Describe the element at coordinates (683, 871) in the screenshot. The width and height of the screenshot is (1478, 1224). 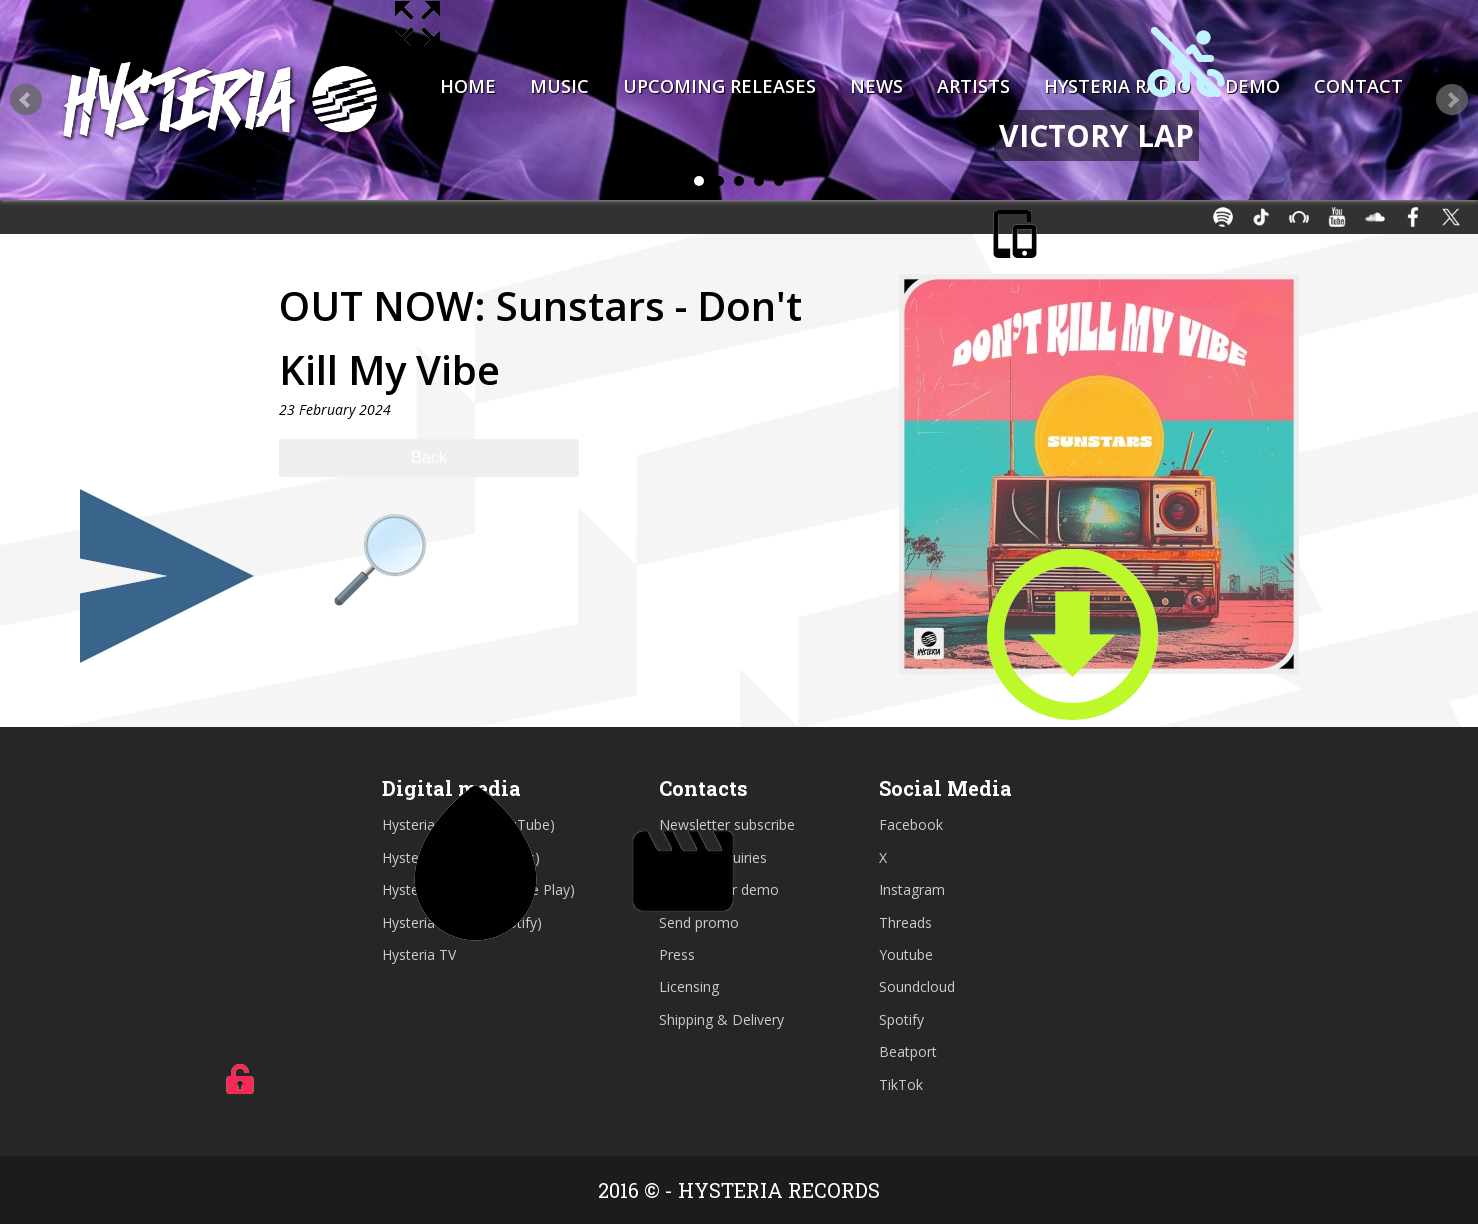
I see `create a new video or movie project` at that location.